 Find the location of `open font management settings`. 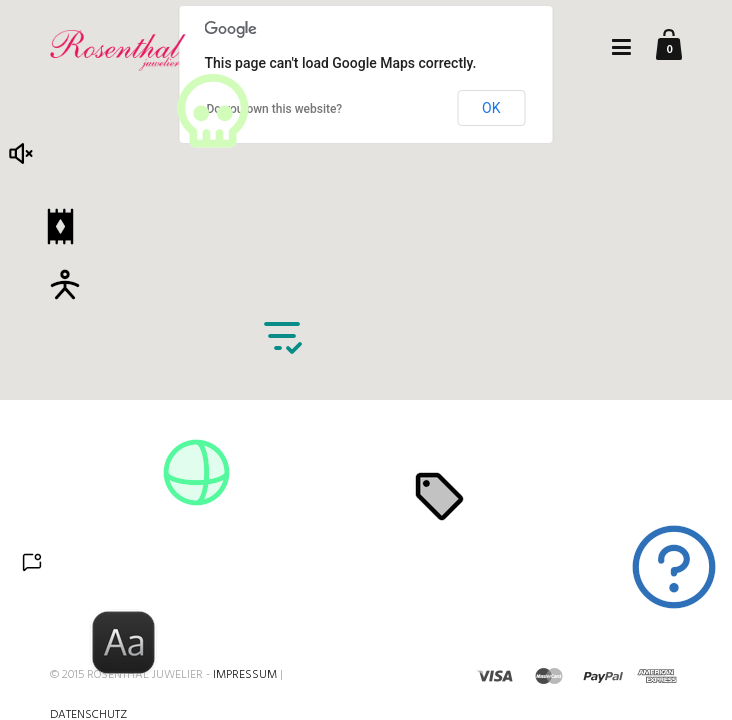

open font management settings is located at coordinates (123, 642).